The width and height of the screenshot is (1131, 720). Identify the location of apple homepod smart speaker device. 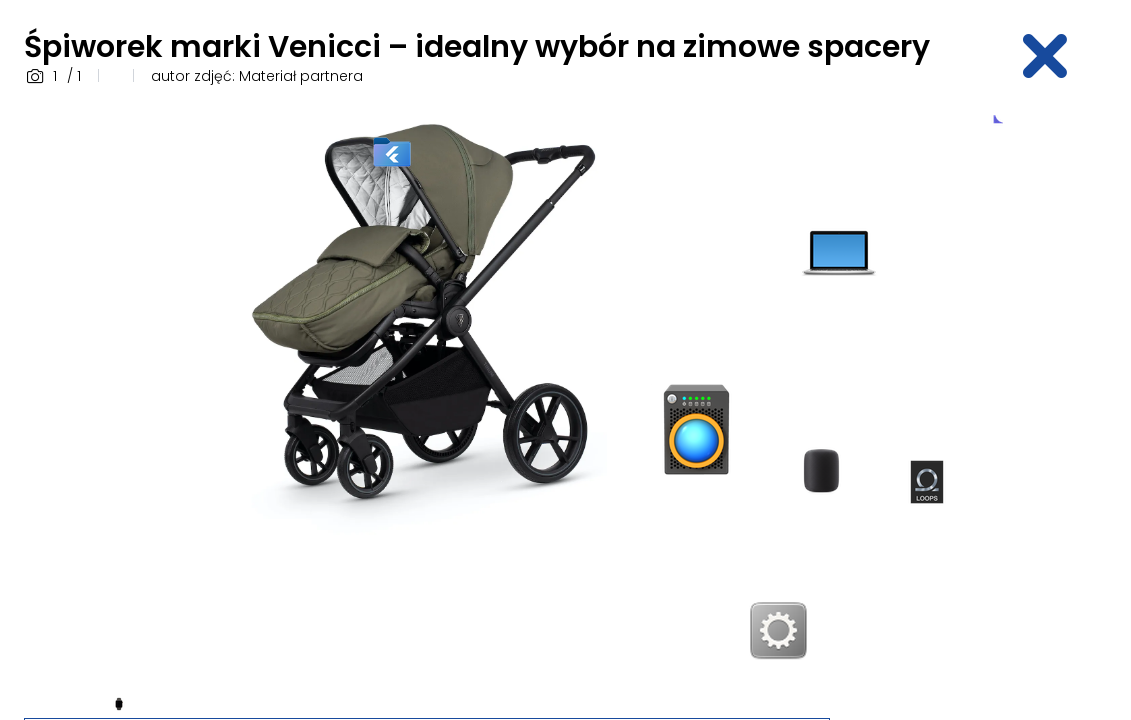
(821, 471).